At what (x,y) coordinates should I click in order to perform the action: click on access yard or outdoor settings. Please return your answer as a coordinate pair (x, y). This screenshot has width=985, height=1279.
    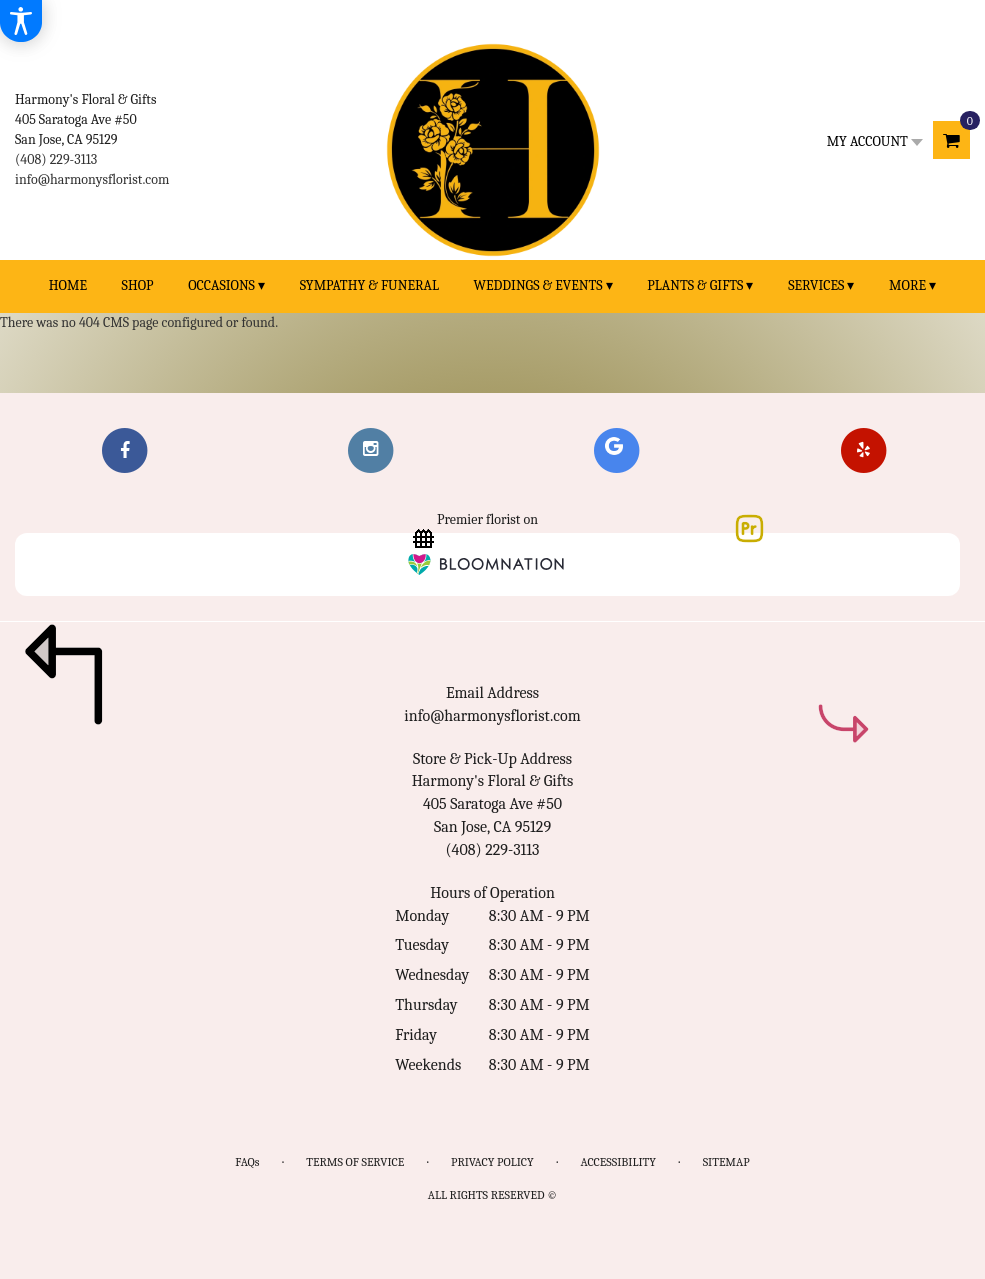
    Looking at the image, I should click on (423, 538).